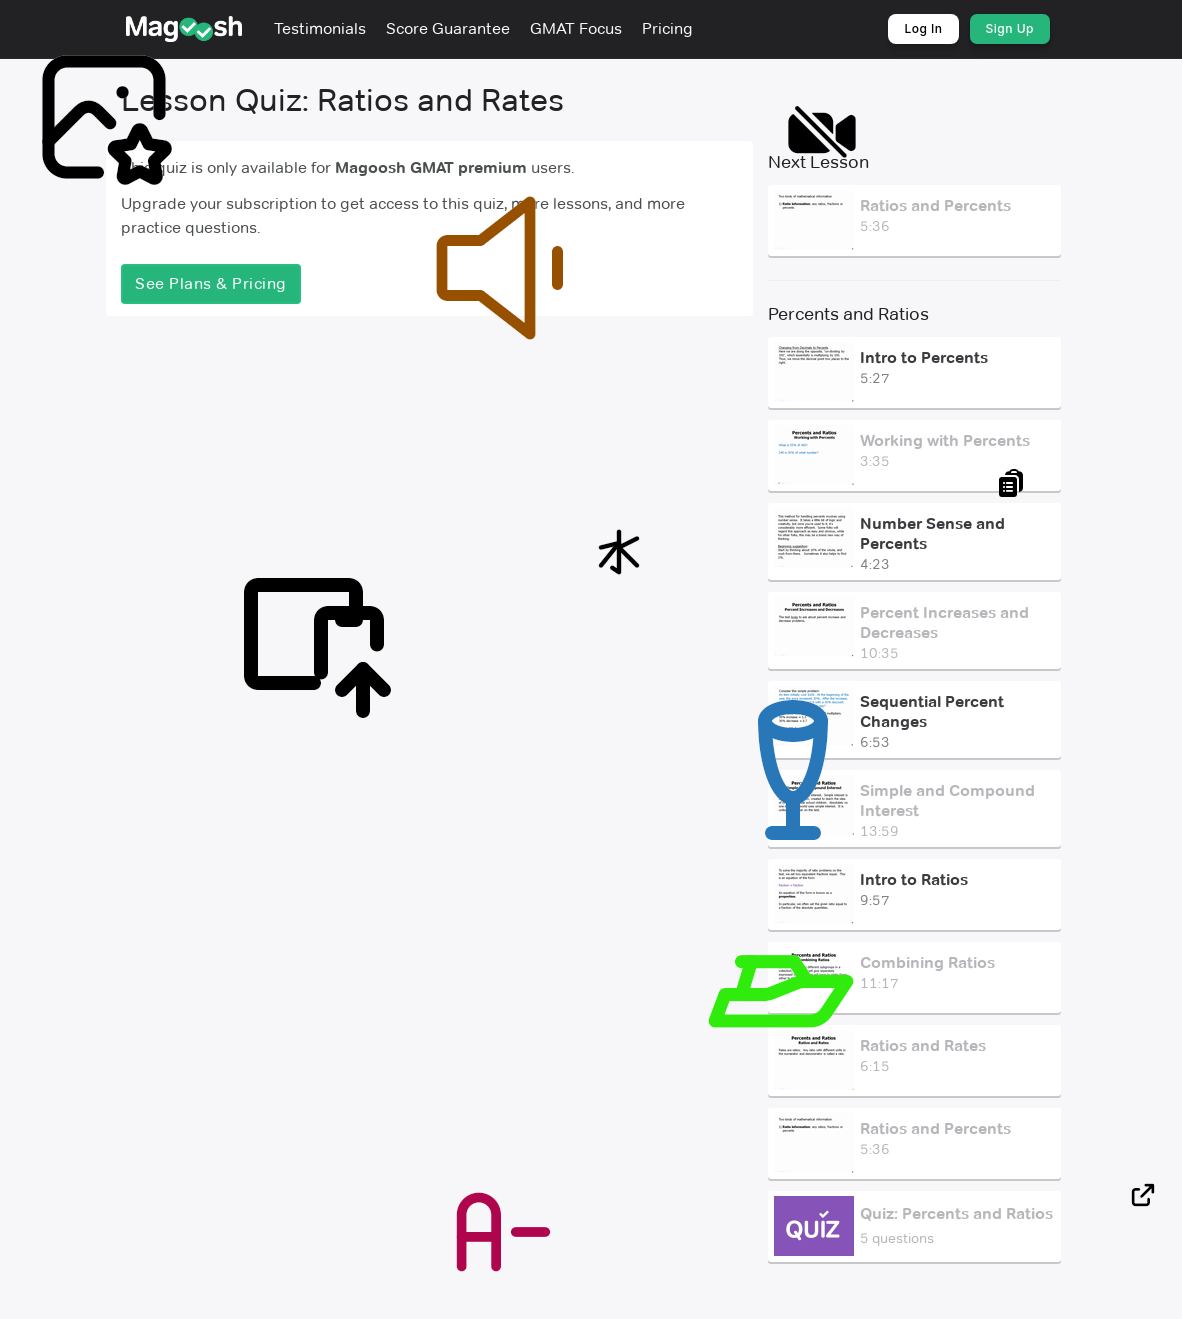 Image resolution: width=1182 pixels, height=1319 pixels. I want to click on celebrate an achievement or milestone, so click(793, 770).